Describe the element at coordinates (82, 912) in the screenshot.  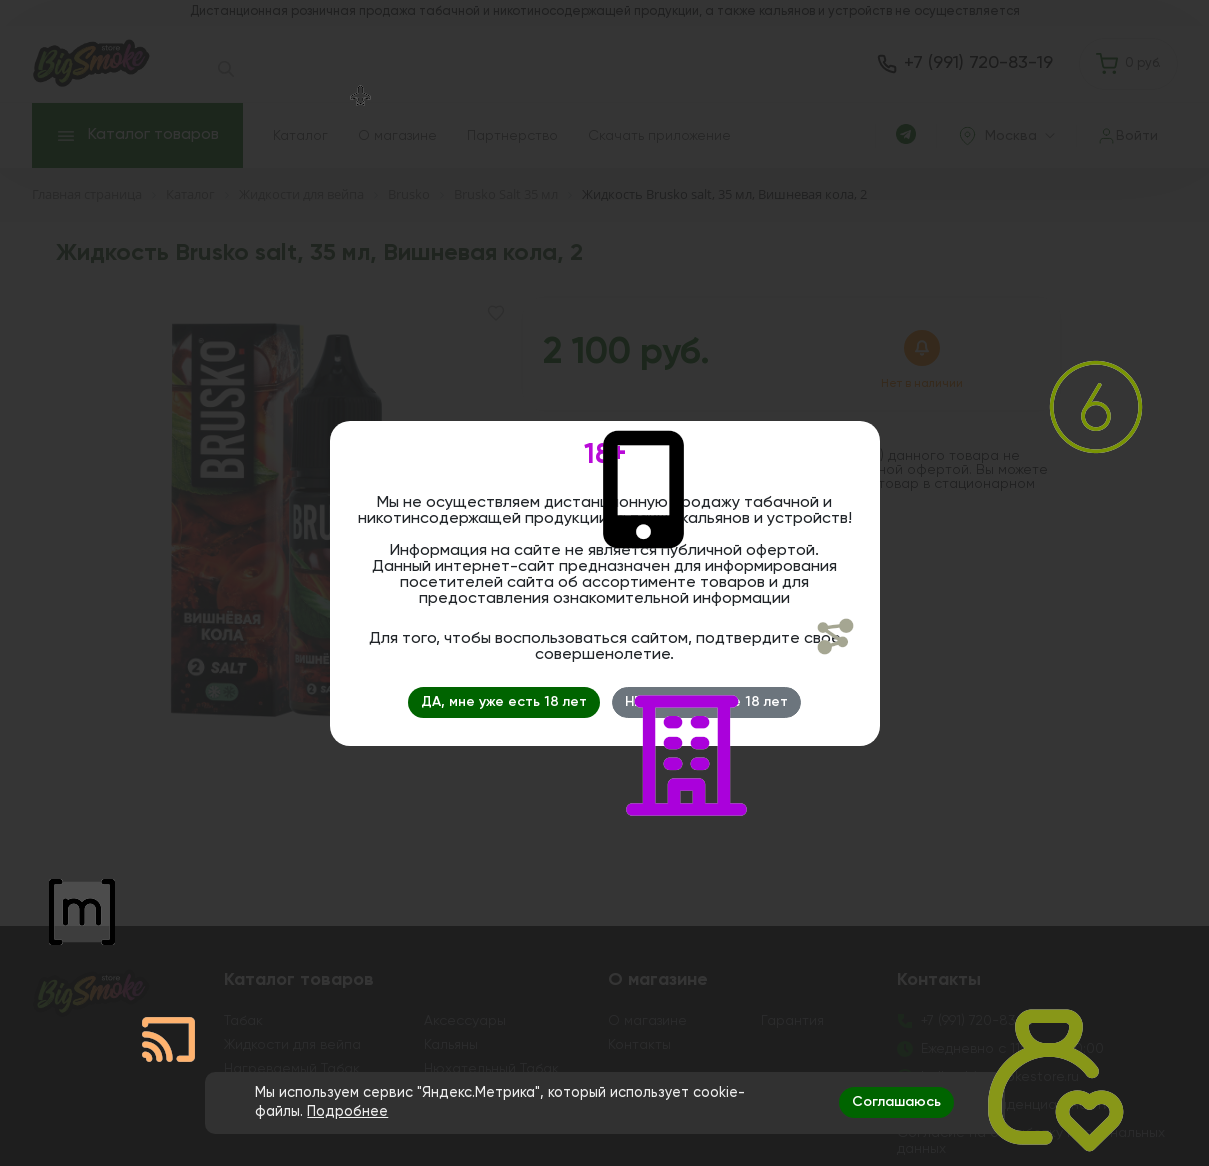
I see `link to Matrix messaging platform` at that location.